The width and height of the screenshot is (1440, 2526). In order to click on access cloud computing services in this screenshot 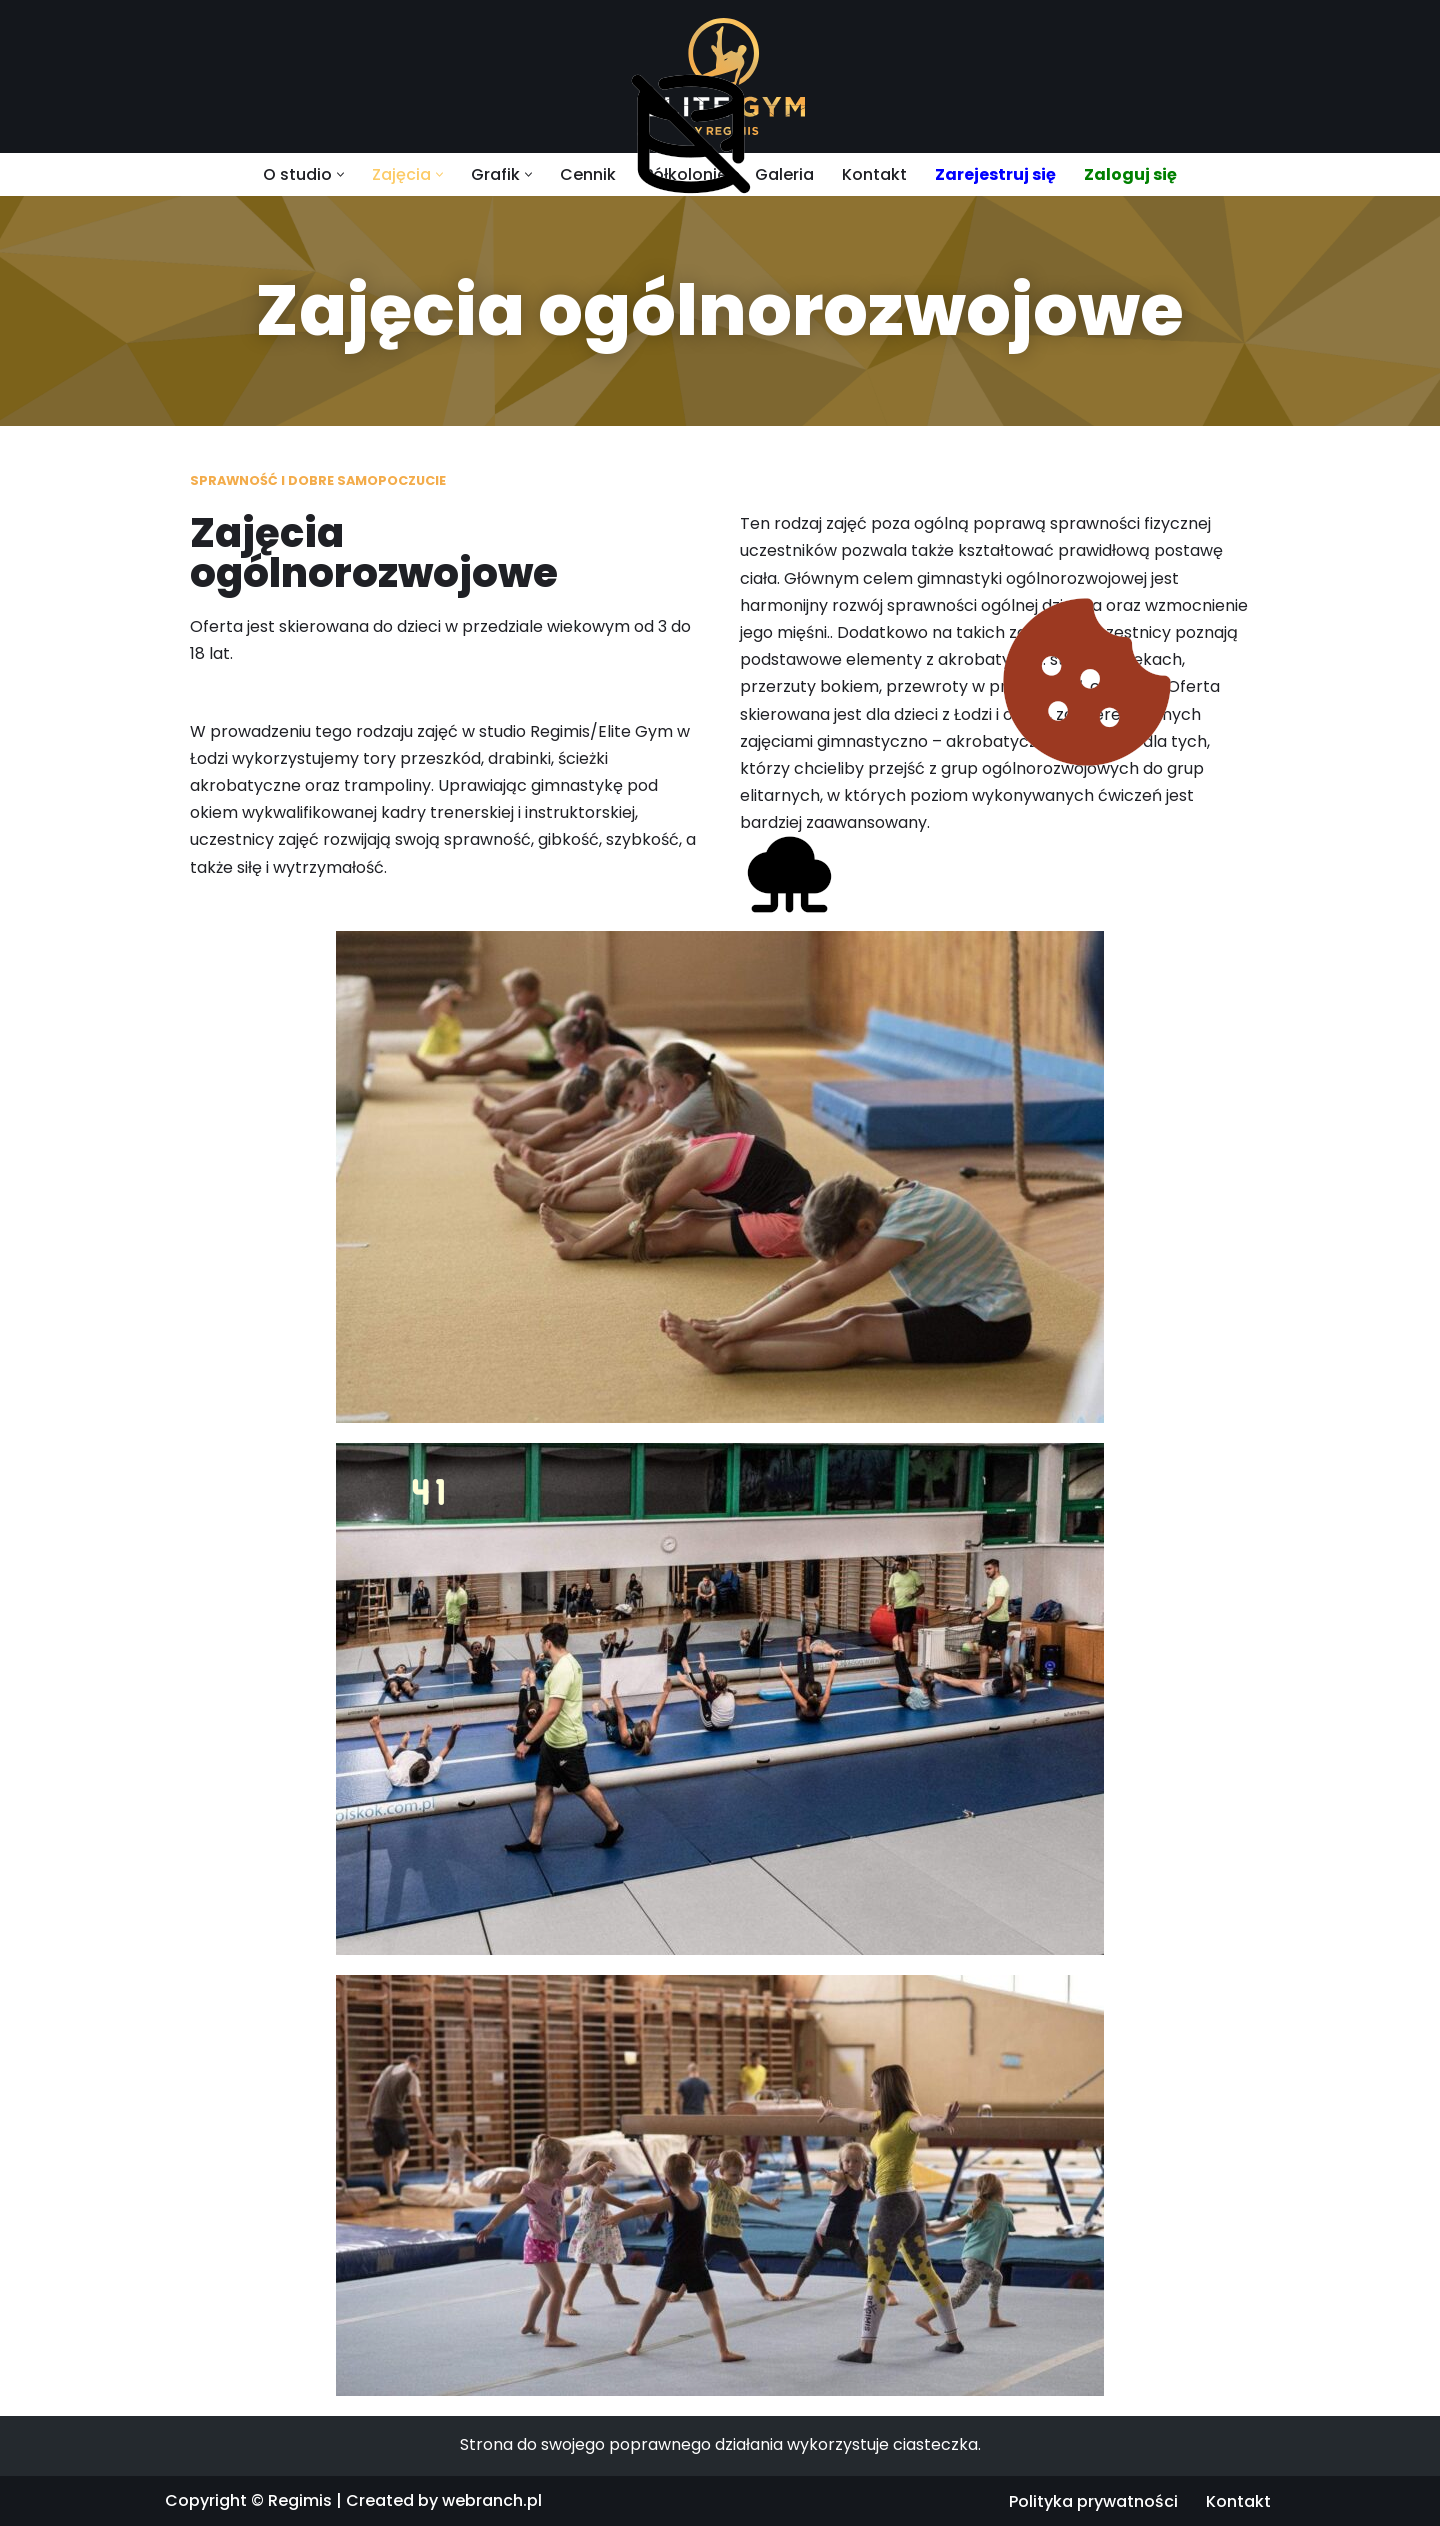, I will do `click(789, 874)`.